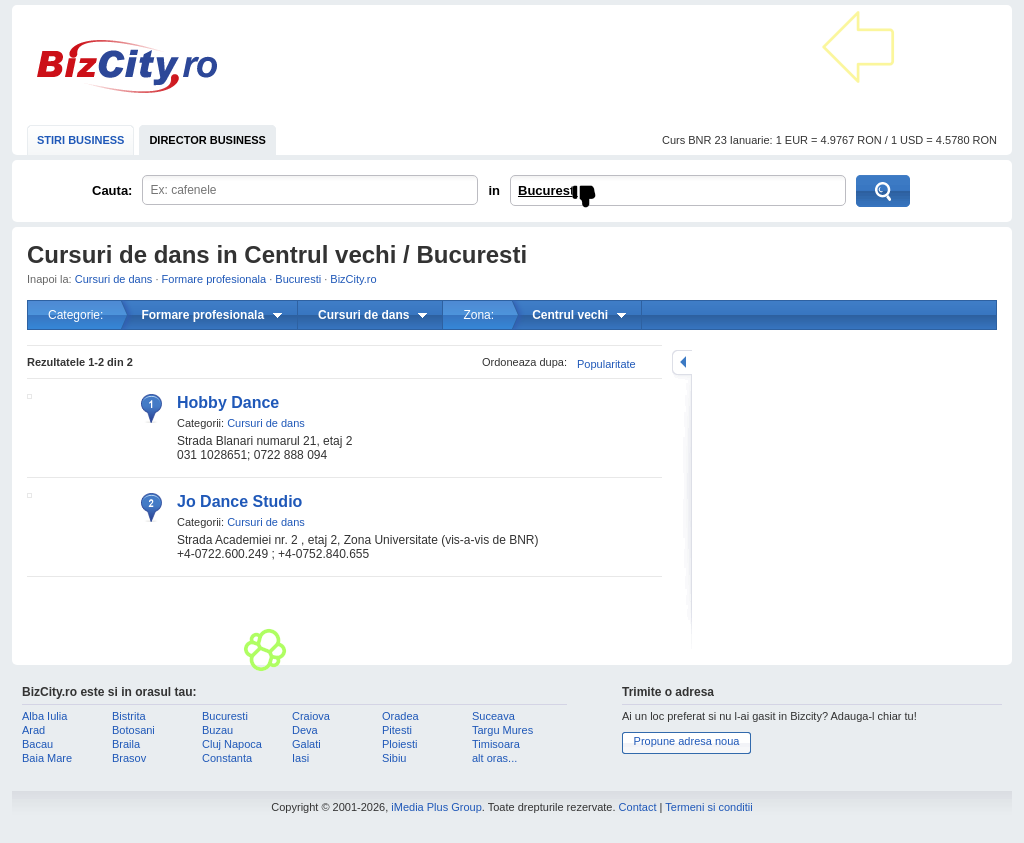 The image size is (1024, 843). What do you see at coordinates (265, 650) in the screenshot?
I see `elastic (elasticsearch) brand logo` at bounding box center [265, 650].